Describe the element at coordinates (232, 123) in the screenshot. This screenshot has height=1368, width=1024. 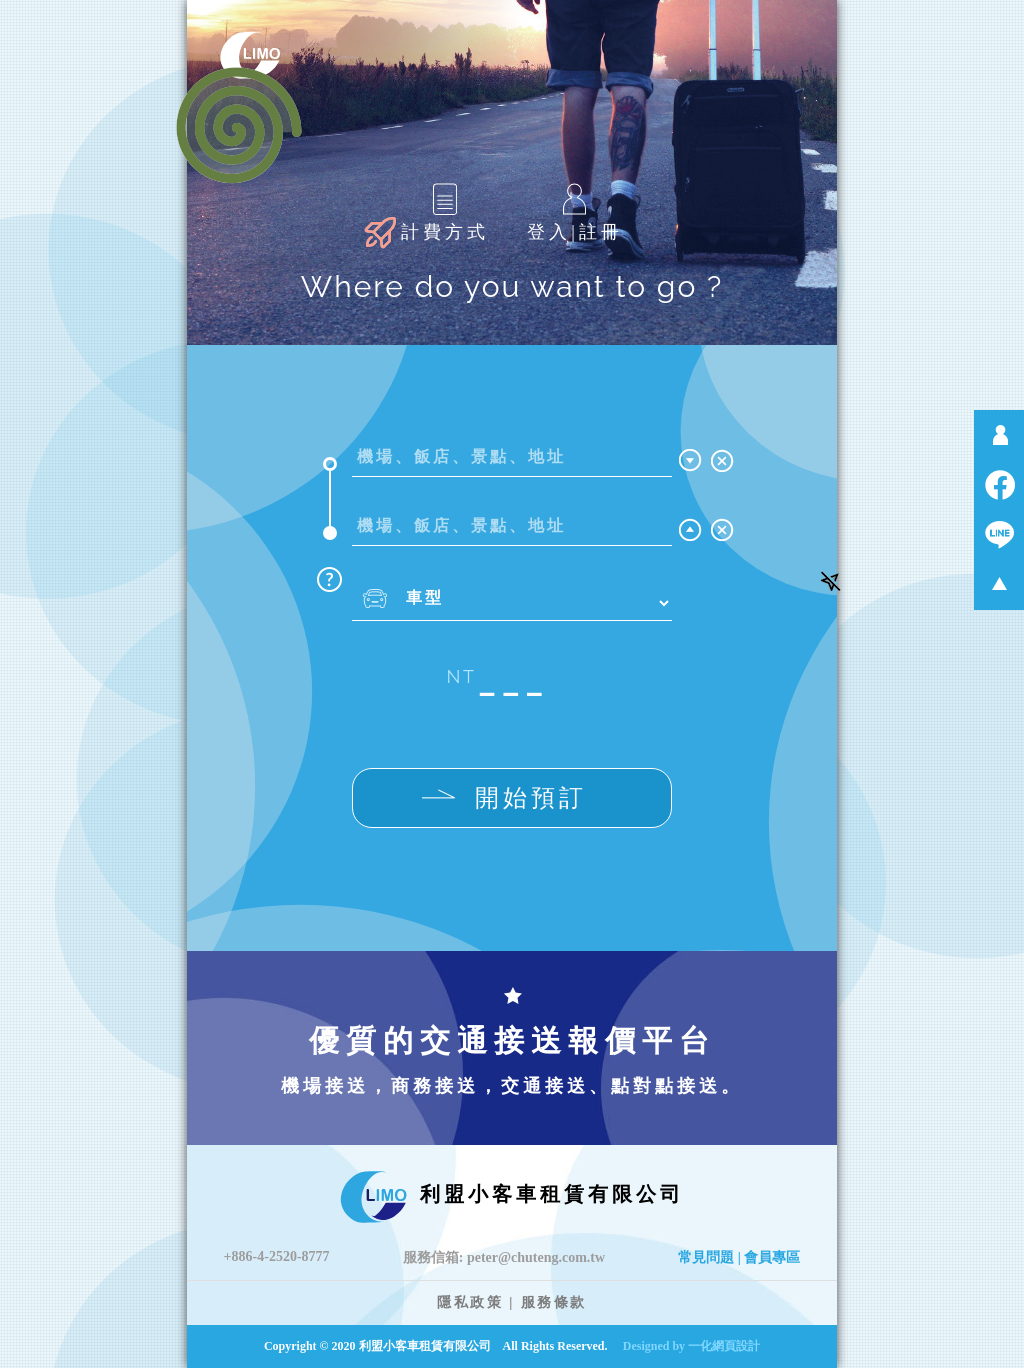
I see `indicates loading or processing in progress` at that location.